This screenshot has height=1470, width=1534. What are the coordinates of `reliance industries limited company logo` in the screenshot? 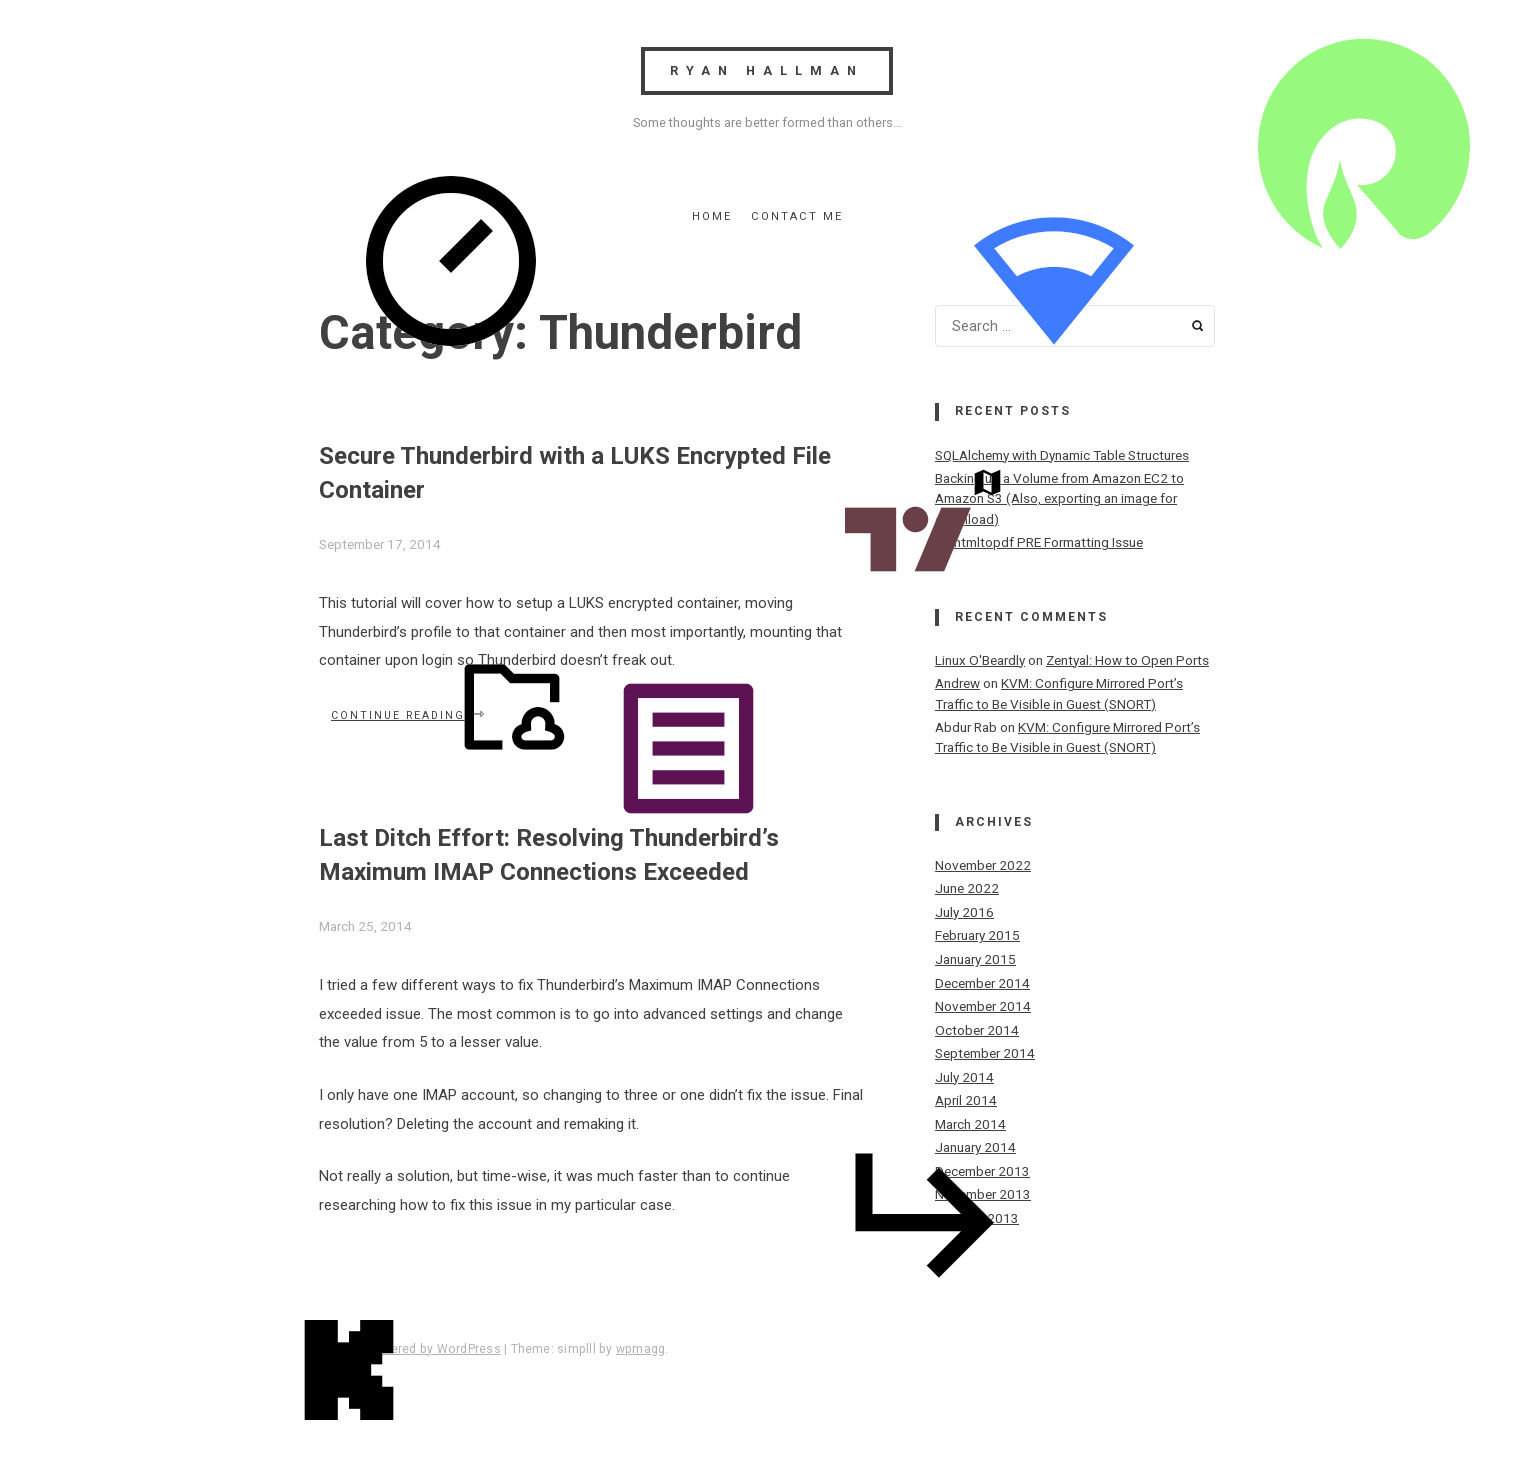 It's located at (1364, 144).